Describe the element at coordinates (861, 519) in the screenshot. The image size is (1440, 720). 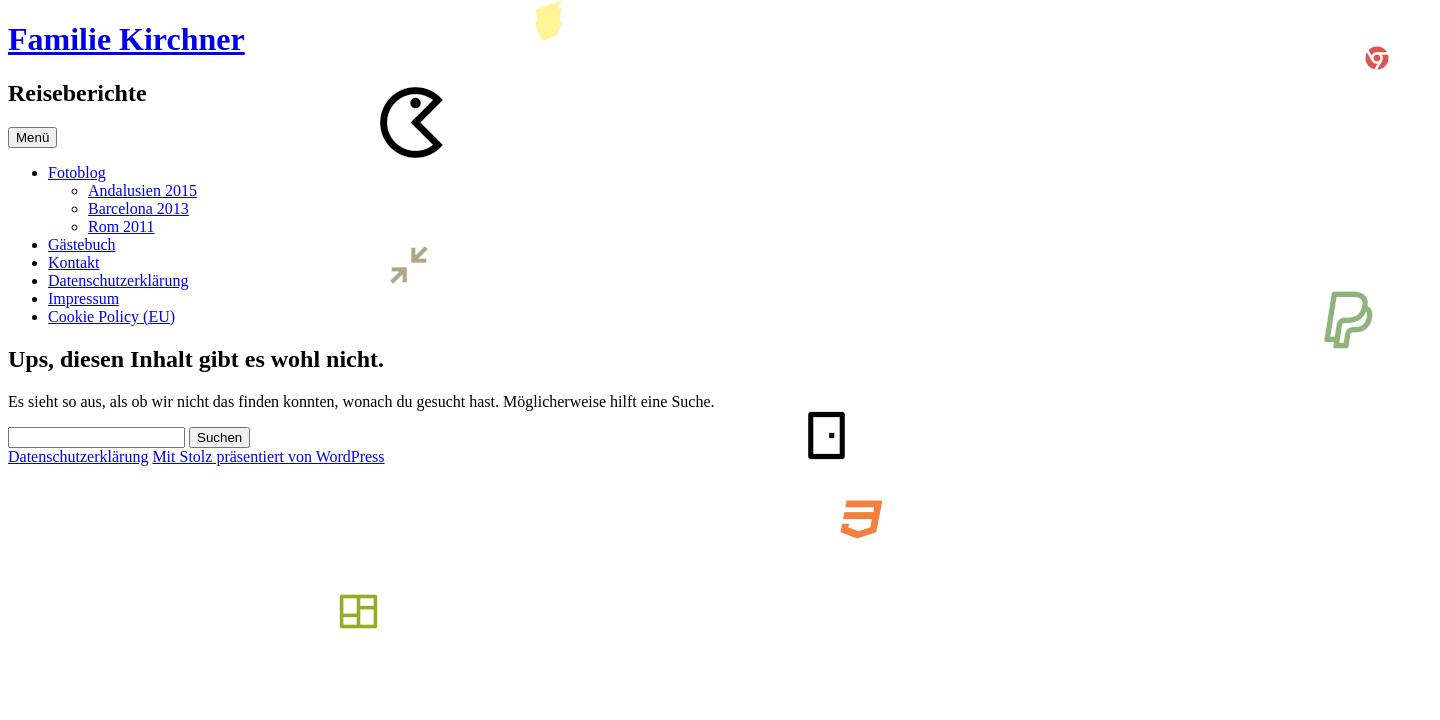
I see `CSS3 stylesheet language logo` at that location.